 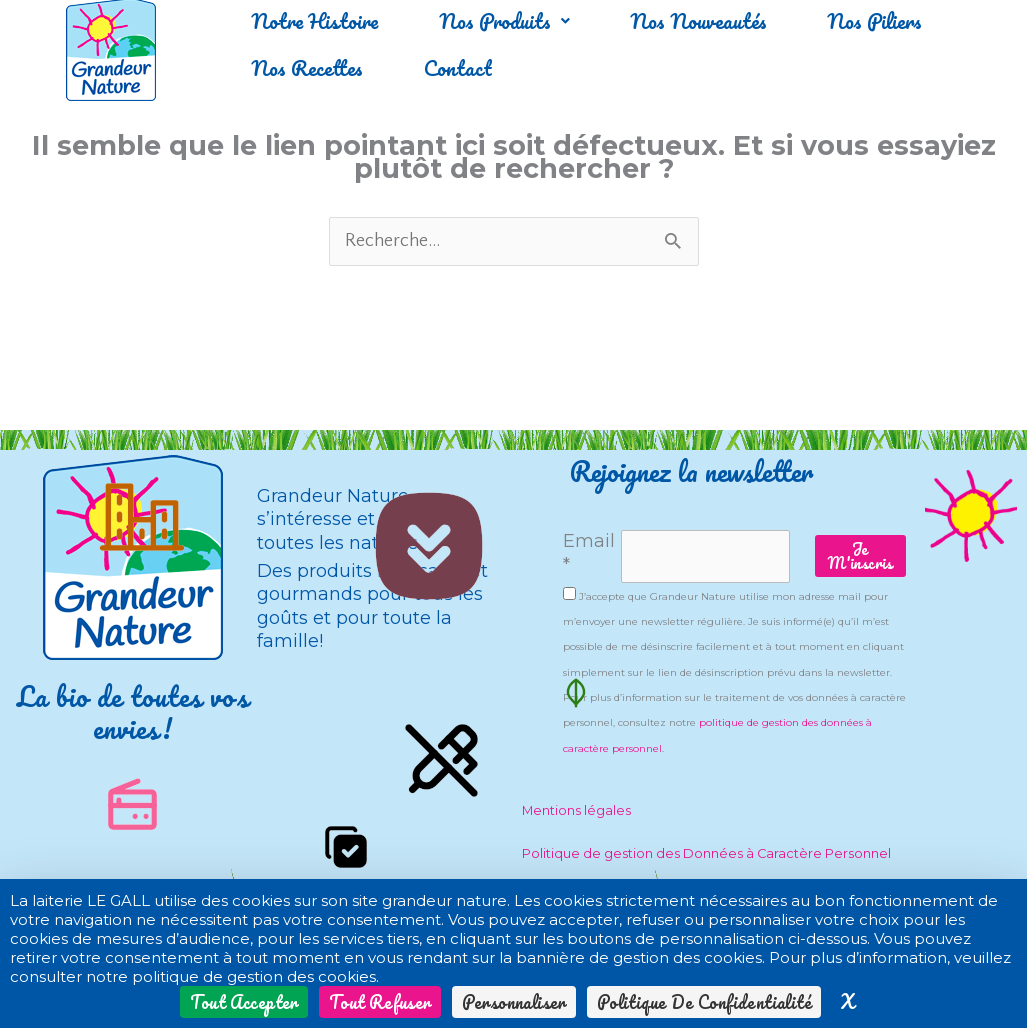 What do you see at coordinates (132, 805) in the screenshot?
I see `open radio or audio streaming app` at bounding box center [132, 805].